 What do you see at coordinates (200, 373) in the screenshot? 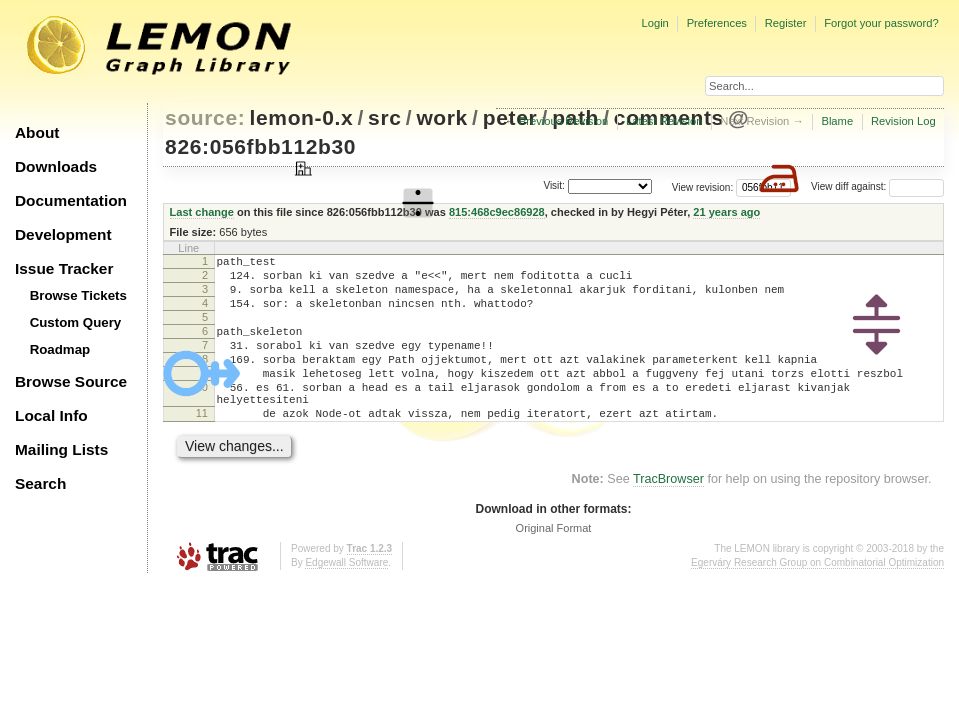
I see `indicates horizontal male gender symbol or masculine orientation` at bounding box center [200, 373].